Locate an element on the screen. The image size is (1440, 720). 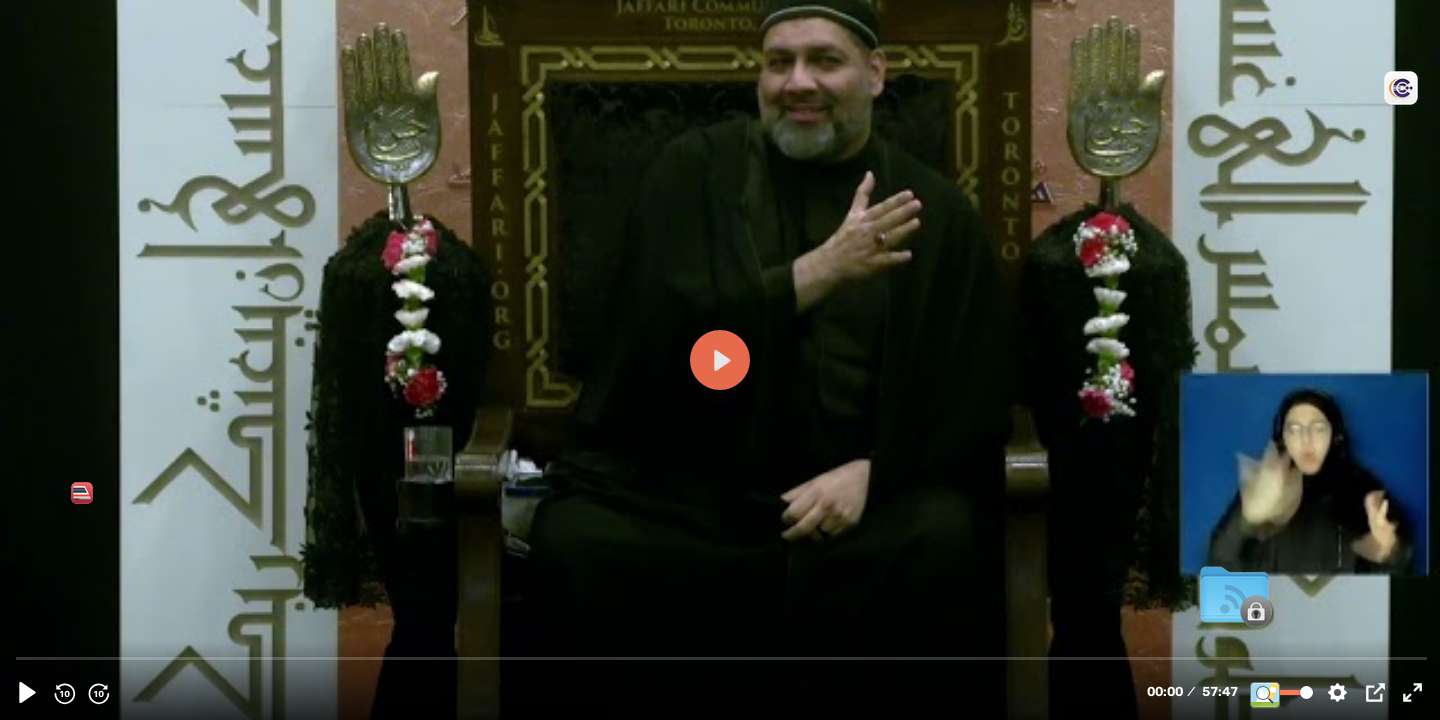
open securefx secure file transfer application is located at coordinates (1234, 594).